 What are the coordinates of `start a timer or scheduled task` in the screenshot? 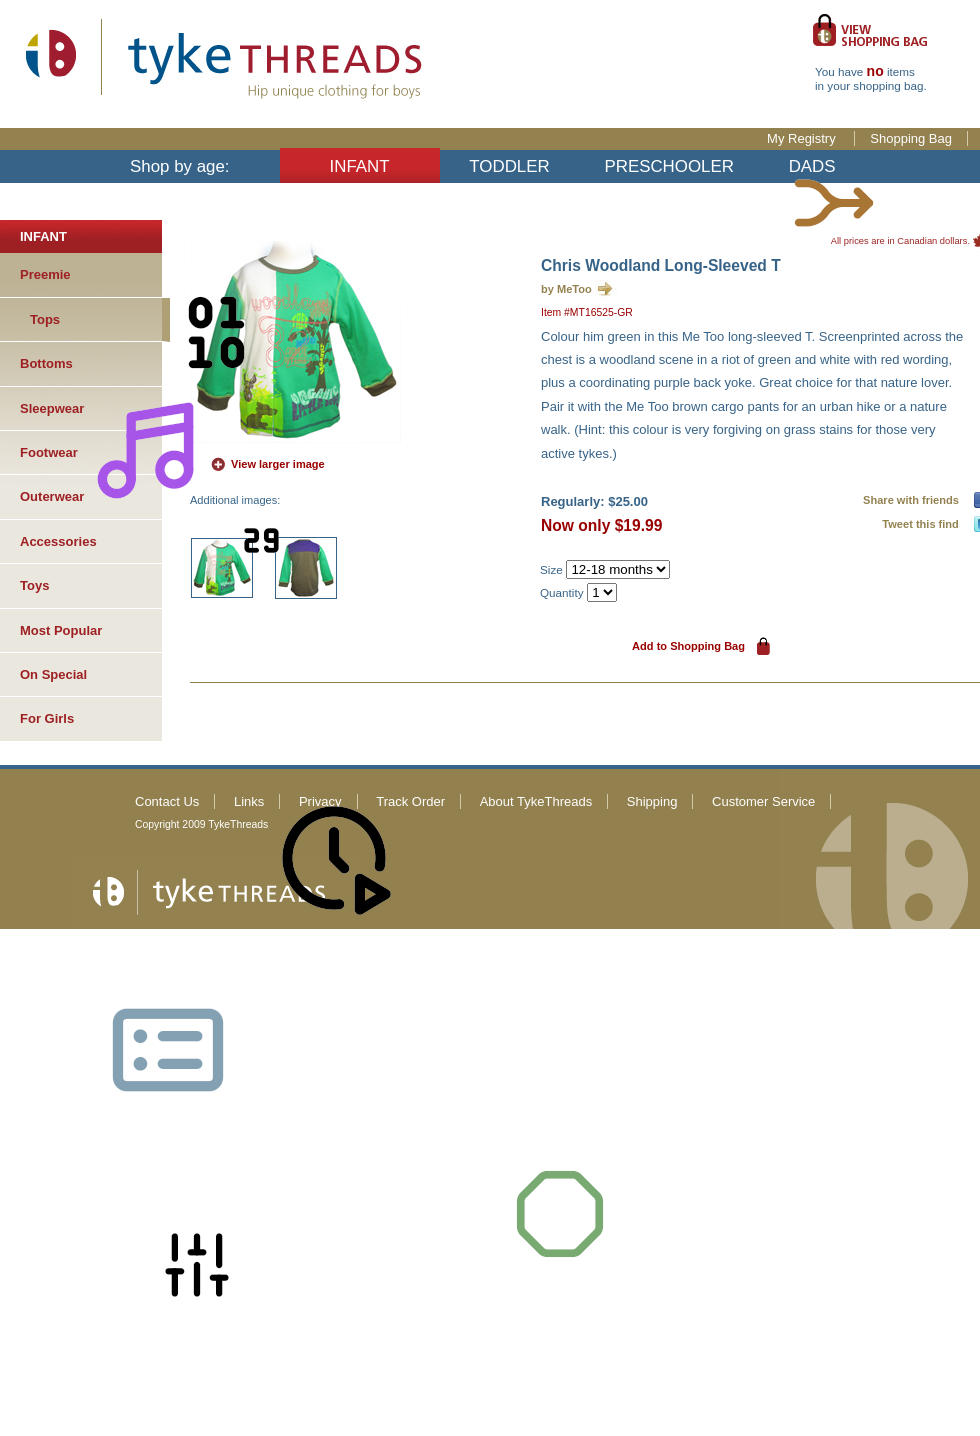 It's located at (334, 858).